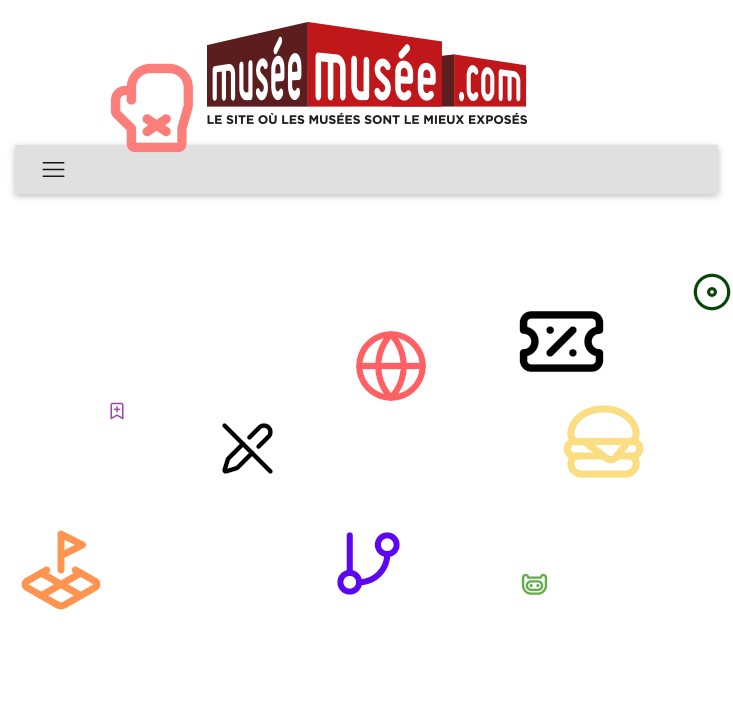 This screenshot has width=733, height=720. Describe the element at coordinates (712, 292) in the screenshot. I see `play or access music library` at that location.